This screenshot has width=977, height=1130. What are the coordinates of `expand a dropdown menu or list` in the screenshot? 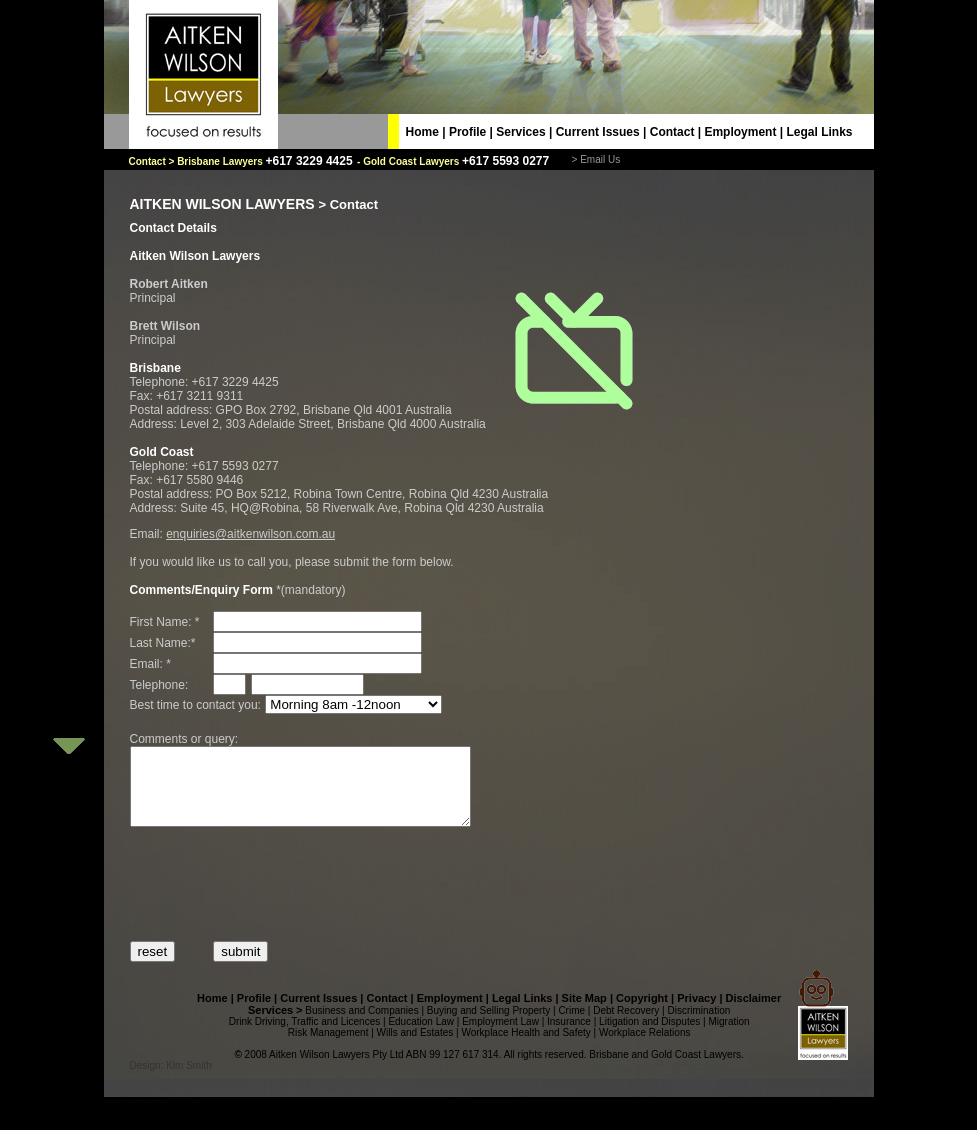 It's located at (69, 746).